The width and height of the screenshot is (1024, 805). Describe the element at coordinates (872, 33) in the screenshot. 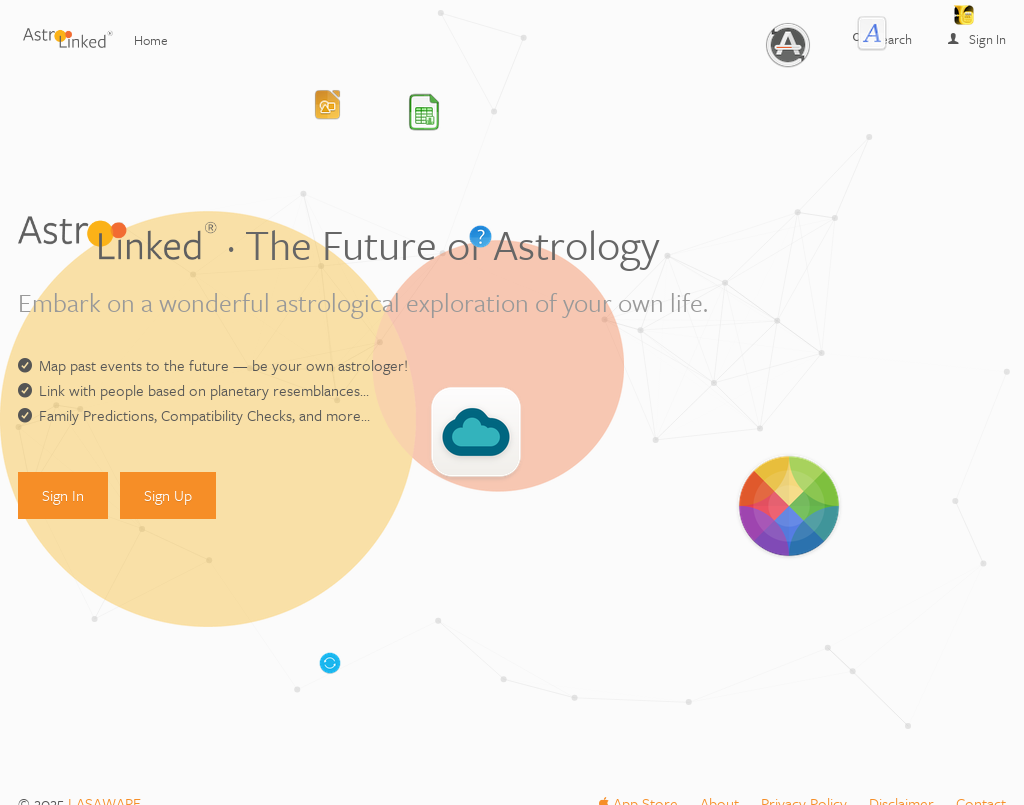

I see `a TrueType font file` at that location.